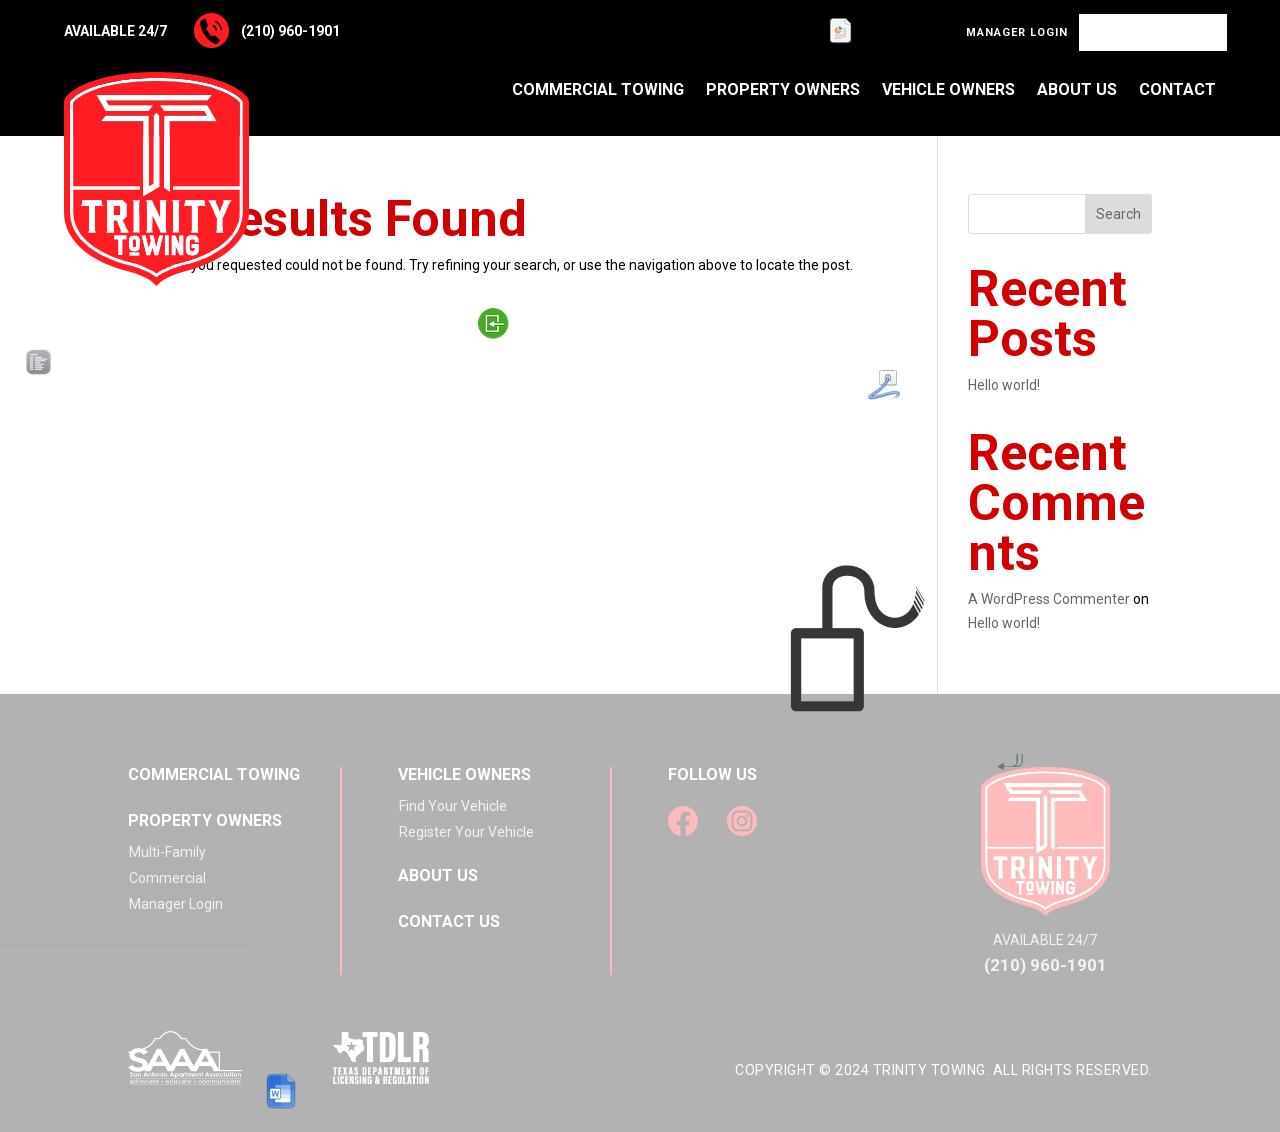 The width and height of the screenshot is (1280, 1132). What do you see at coordinates (883, 384) in the screenshot?
I see `connect to a wired ethernet network` at bounding box center [883, 384].